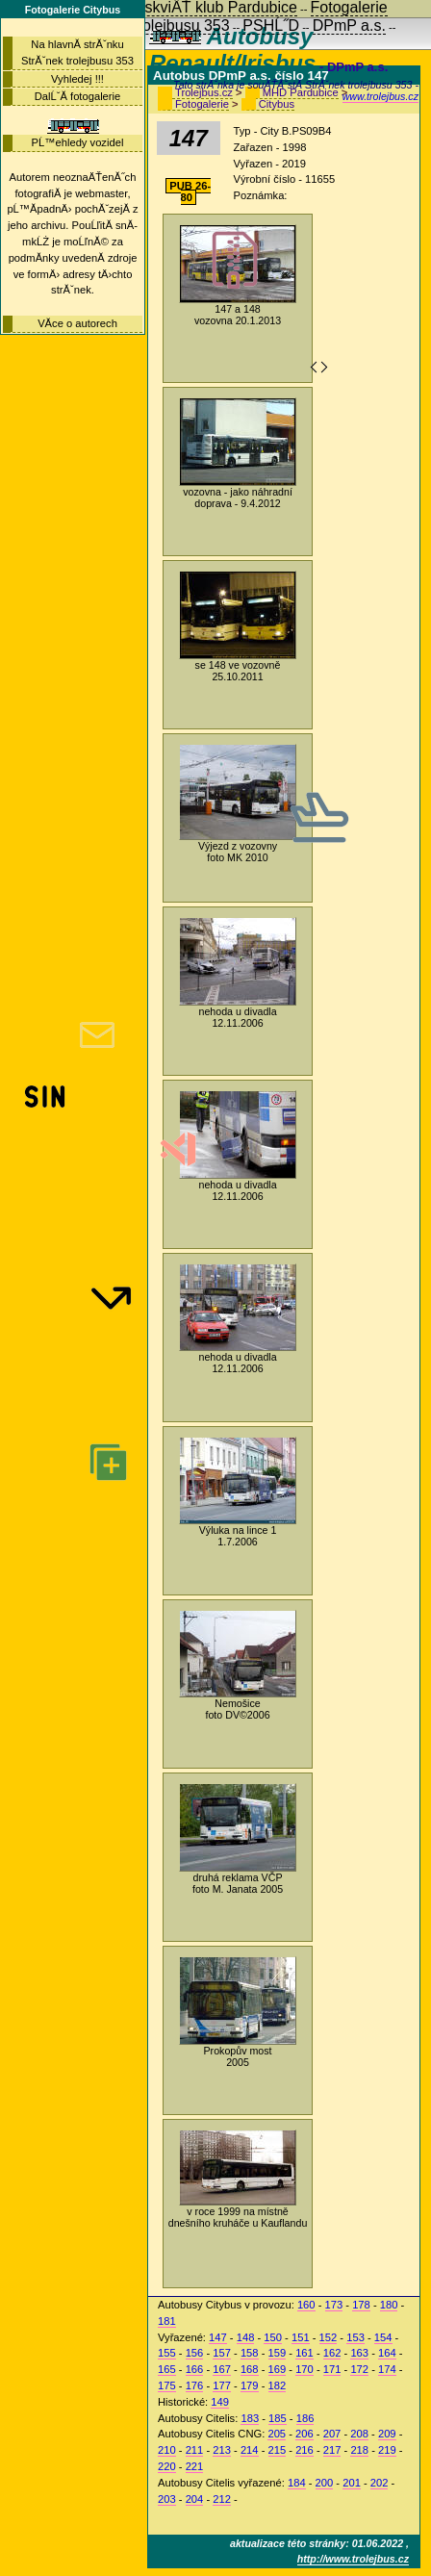 Image resolution: width=431 pixels, height=2576 pixels. I want to click on indicates flight currently in progress, so click(319, 816).